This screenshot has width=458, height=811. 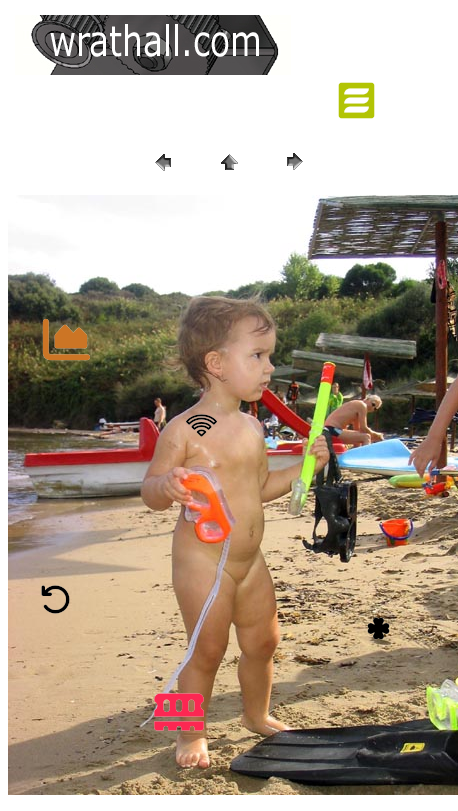 What do you see at coordinates (378, 628) in the screenshot?
I see `indicates a lucky or bonus reward` at bounding box center [378, 628].